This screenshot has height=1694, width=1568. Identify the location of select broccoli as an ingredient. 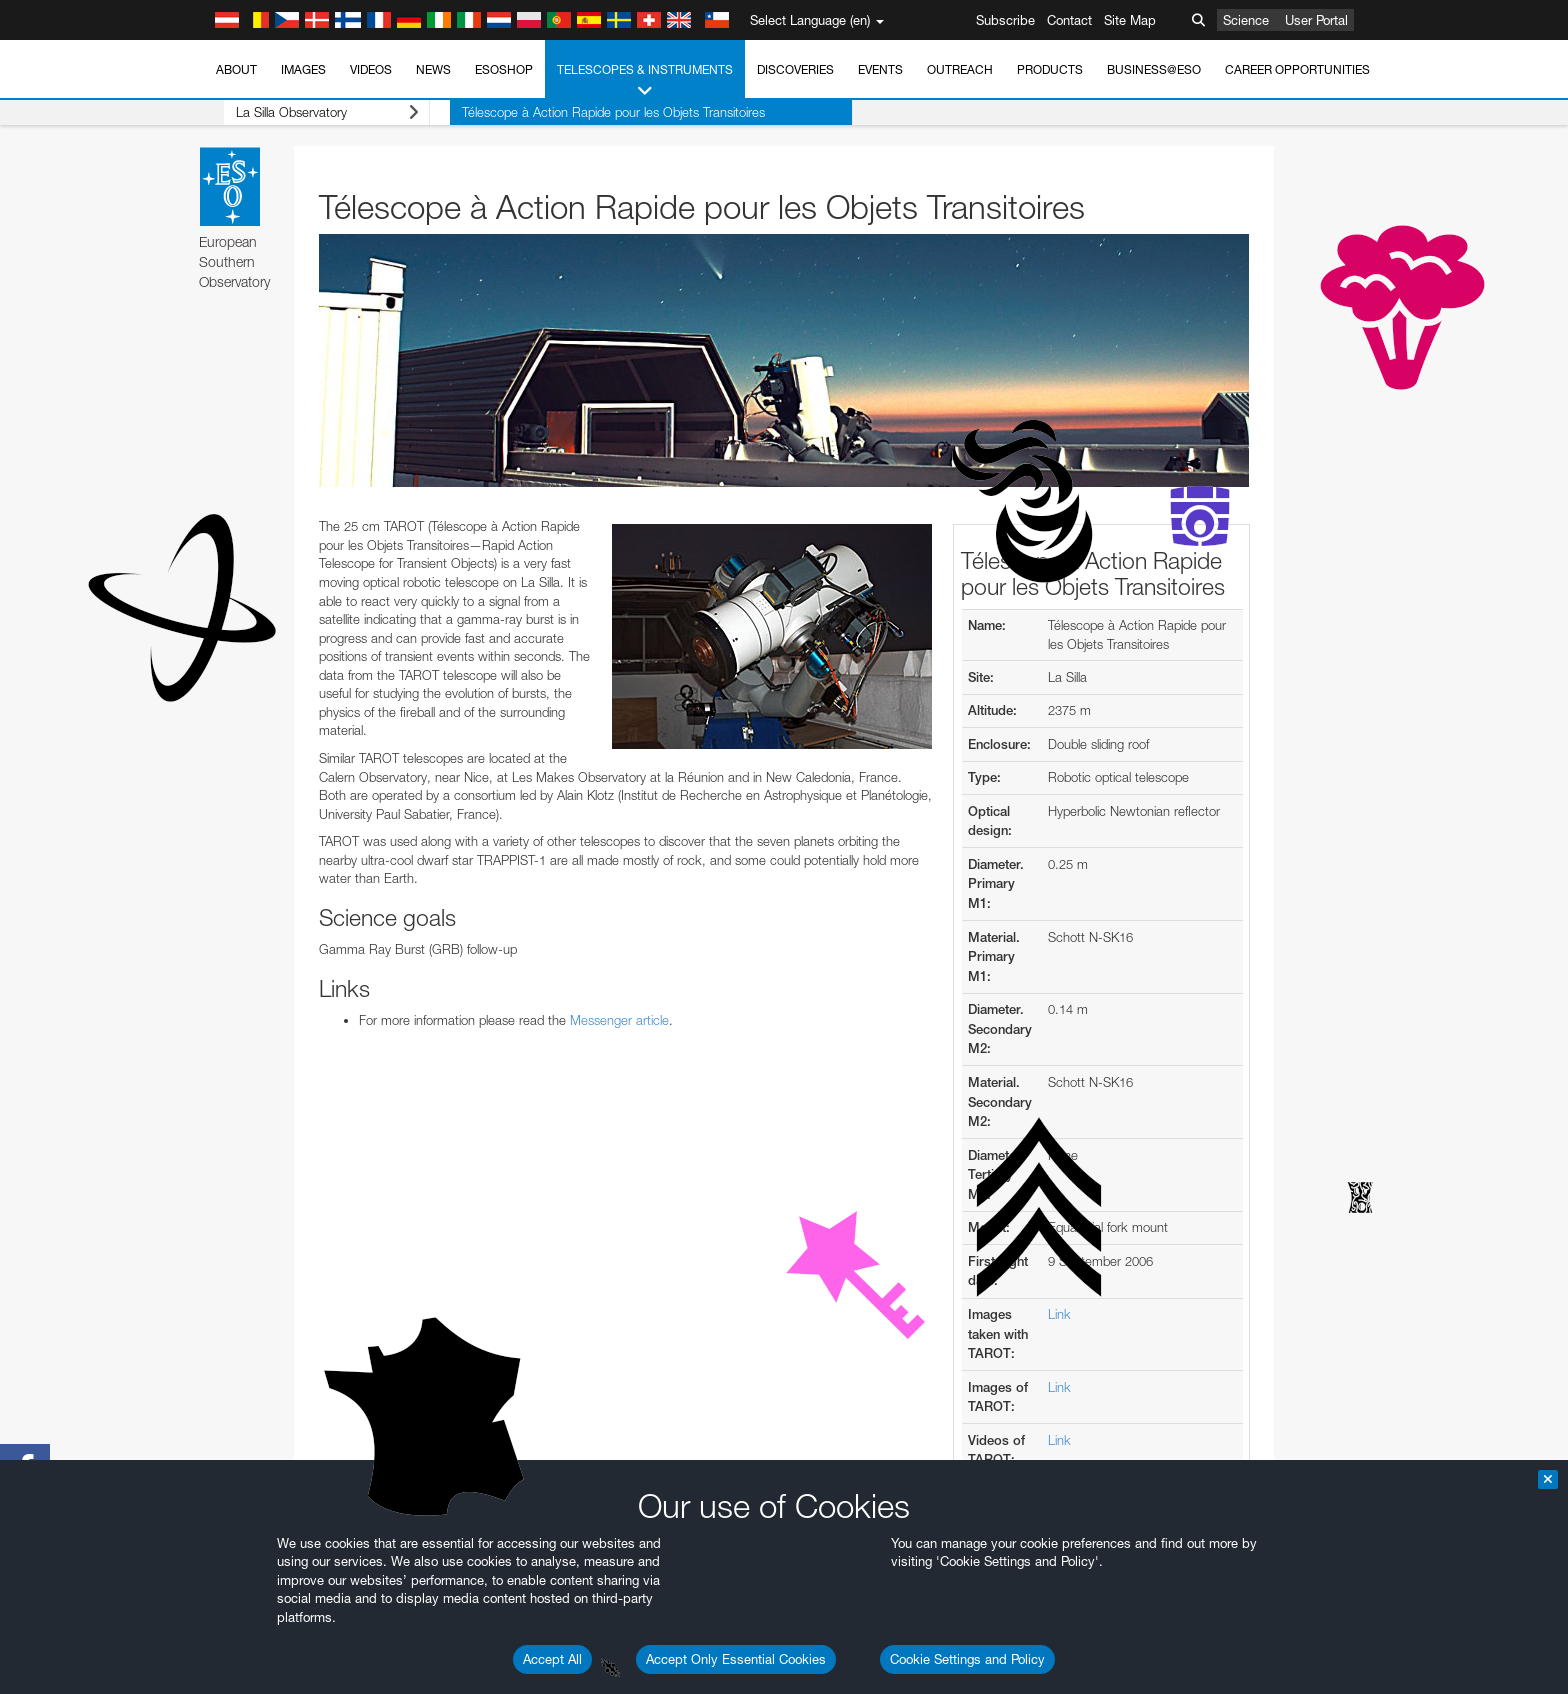
(1402, 307).